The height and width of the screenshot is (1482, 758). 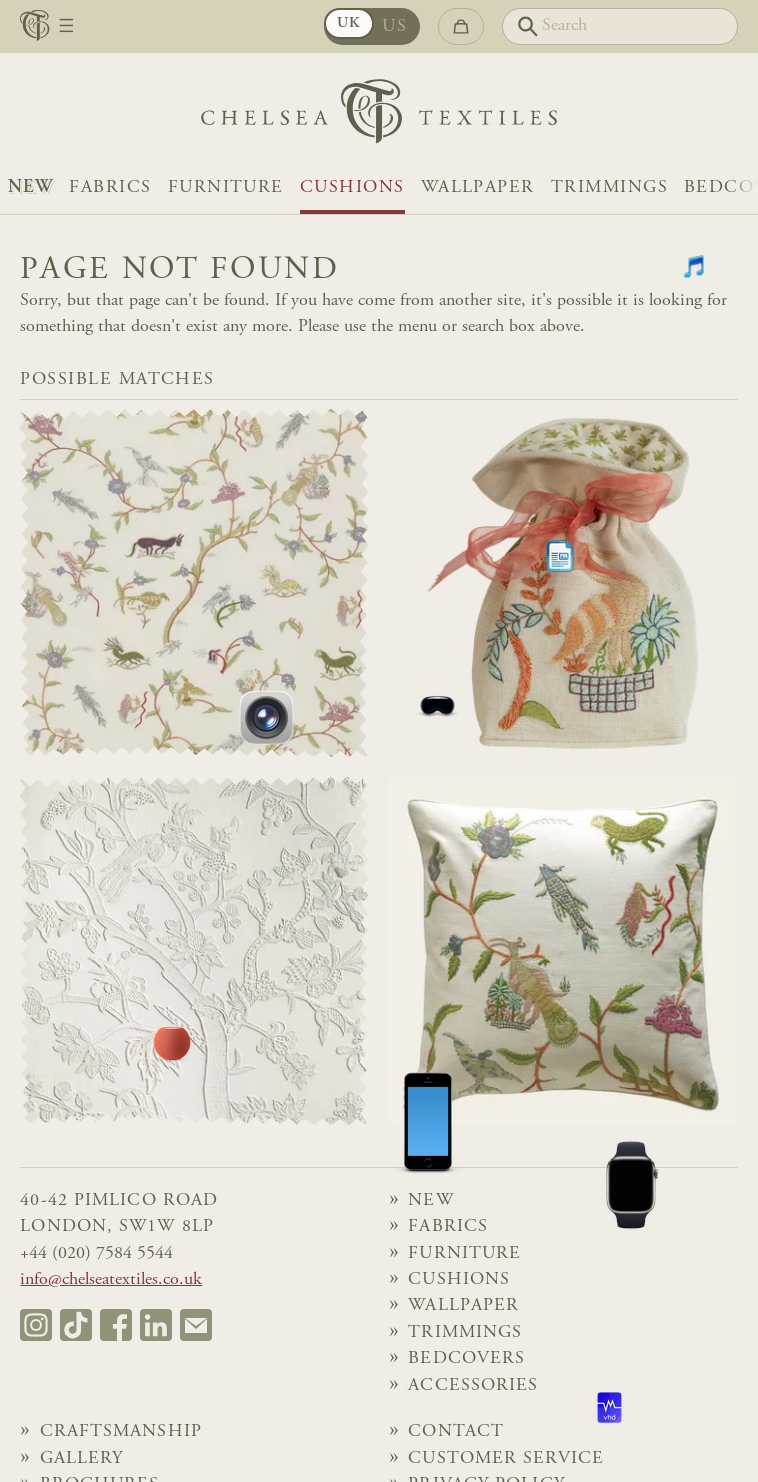 What do you see at coordinates (631, 1185) in the screenshot?
I see `apple watch series 7 or 8 device icon` at bounding box center [631, 1185].